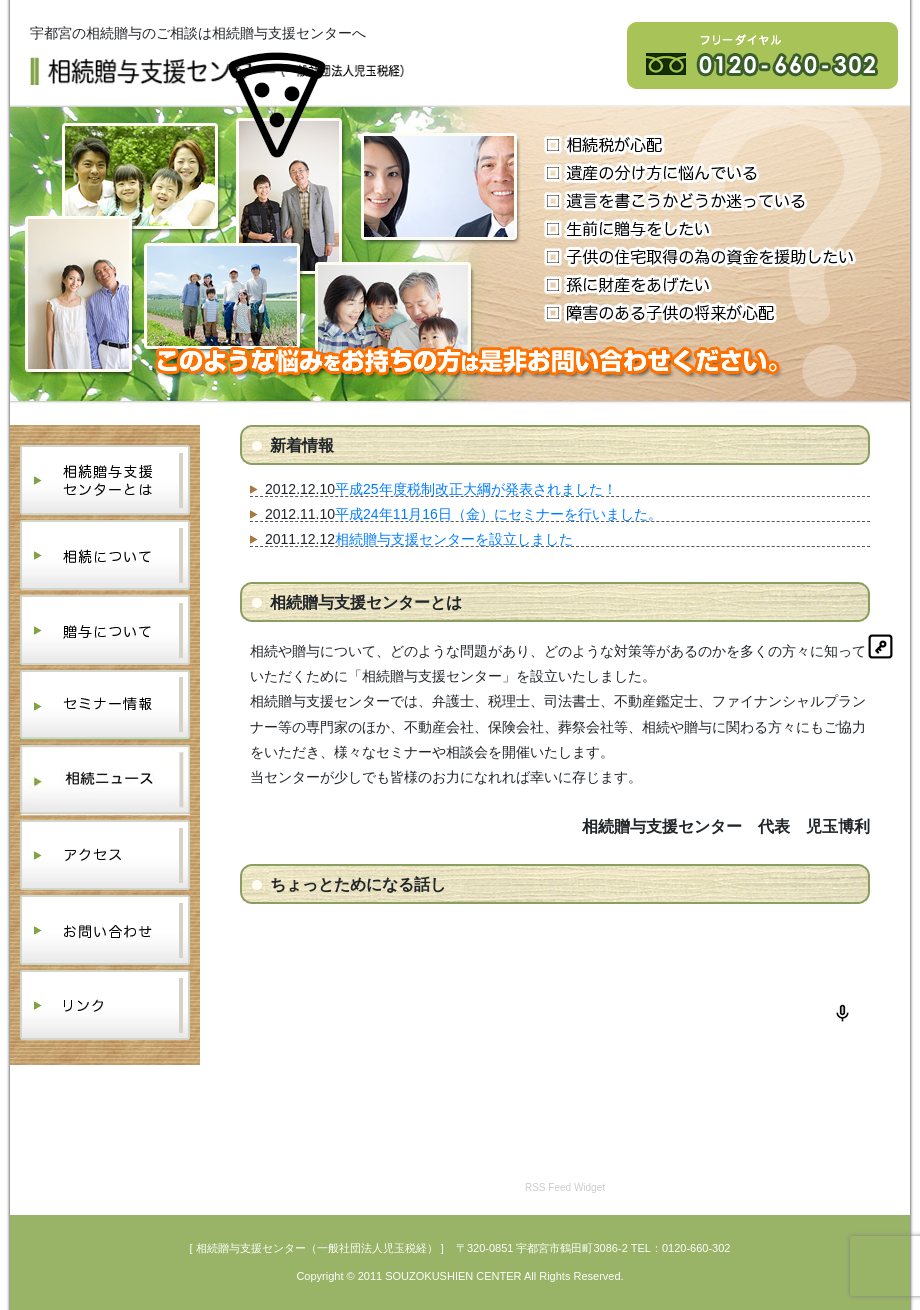 The height and width of the screenshot is (1310, 920). I want to click on browse food or restaurant options, so click(277, 105).